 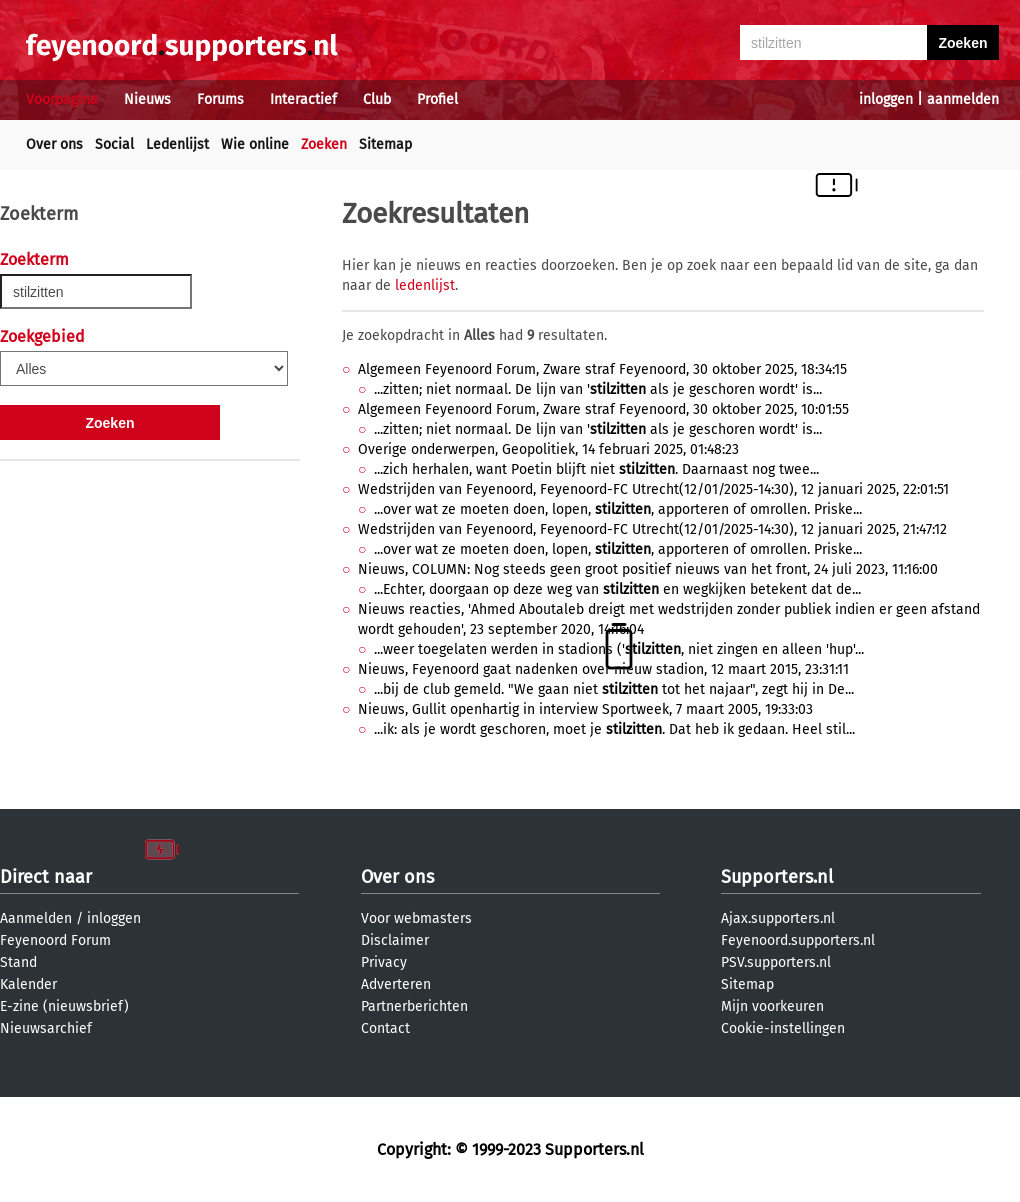 I want to click on indicates device is currently charging, so click(x=161, y=849).